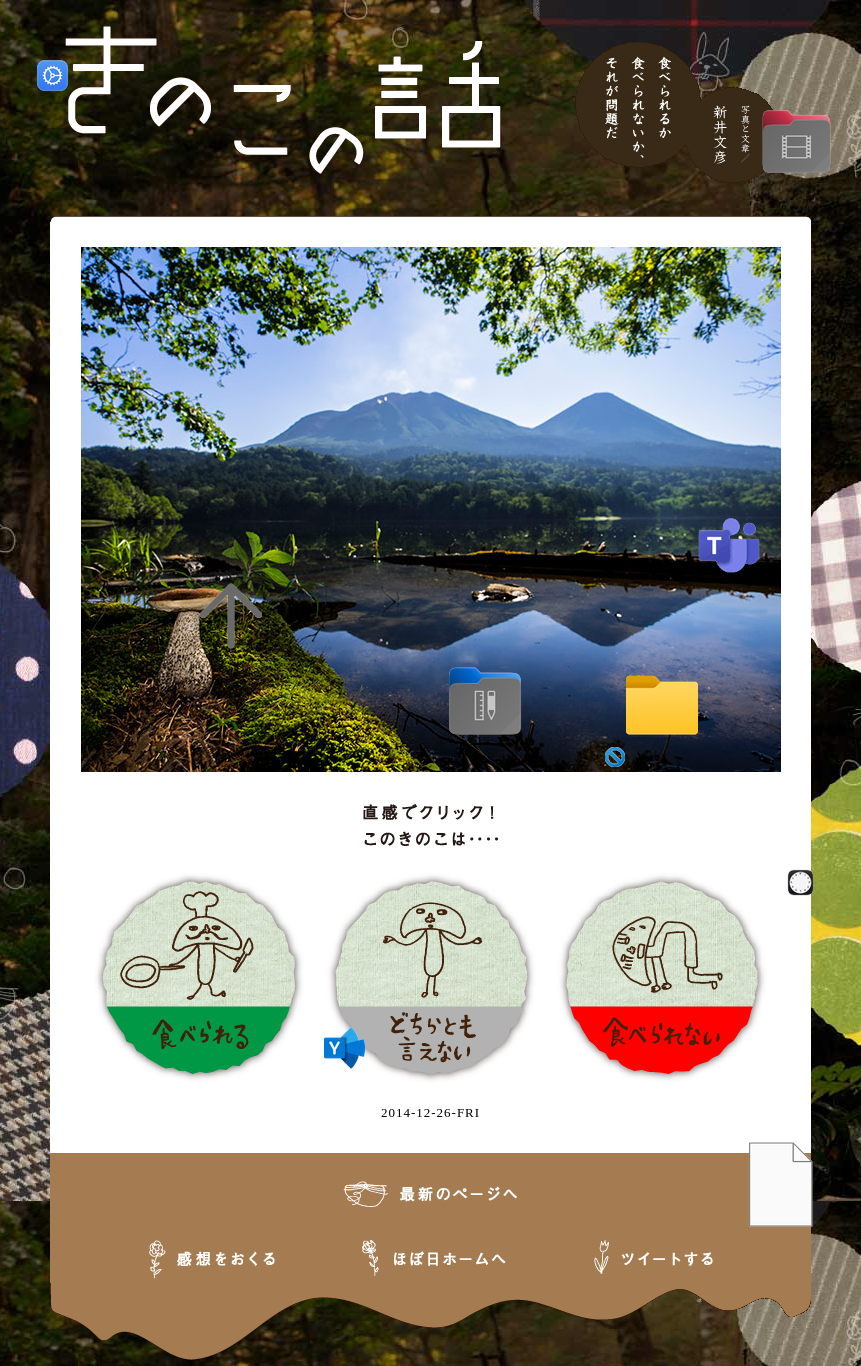 This screenshot has height=1366, width=861. I want to click on open the clock app, so click(800, 882).